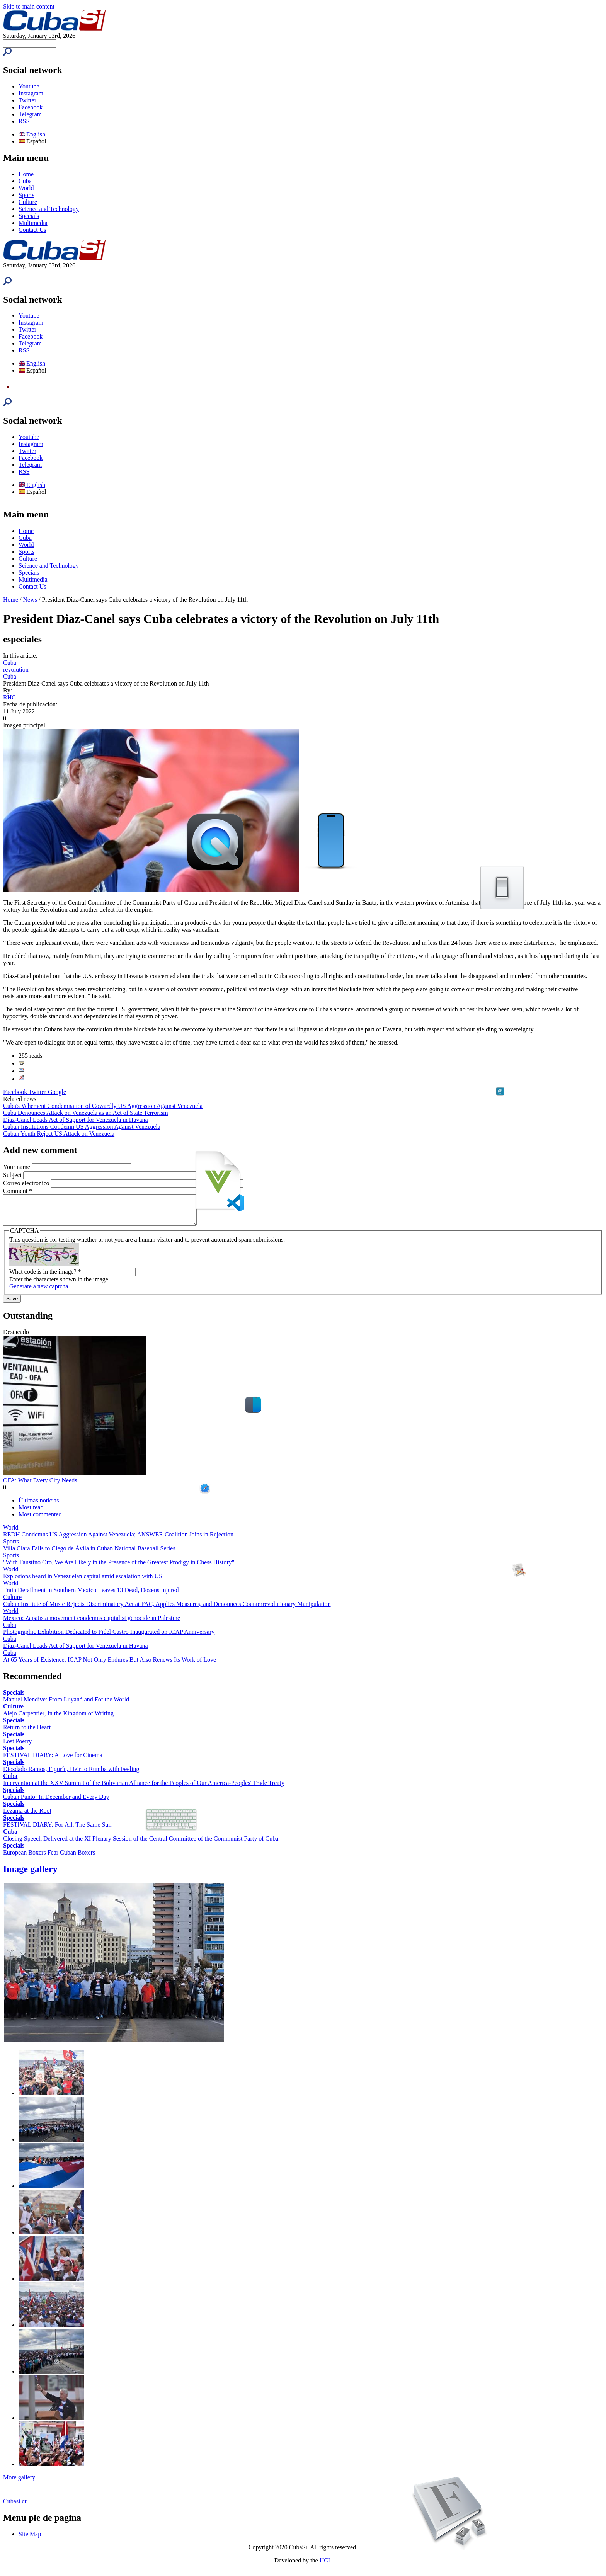 This screenshot has height=2576, width=606. Describe the element at coordinates (502, 888) in the screenshot. I see `access general system settings` at that location.